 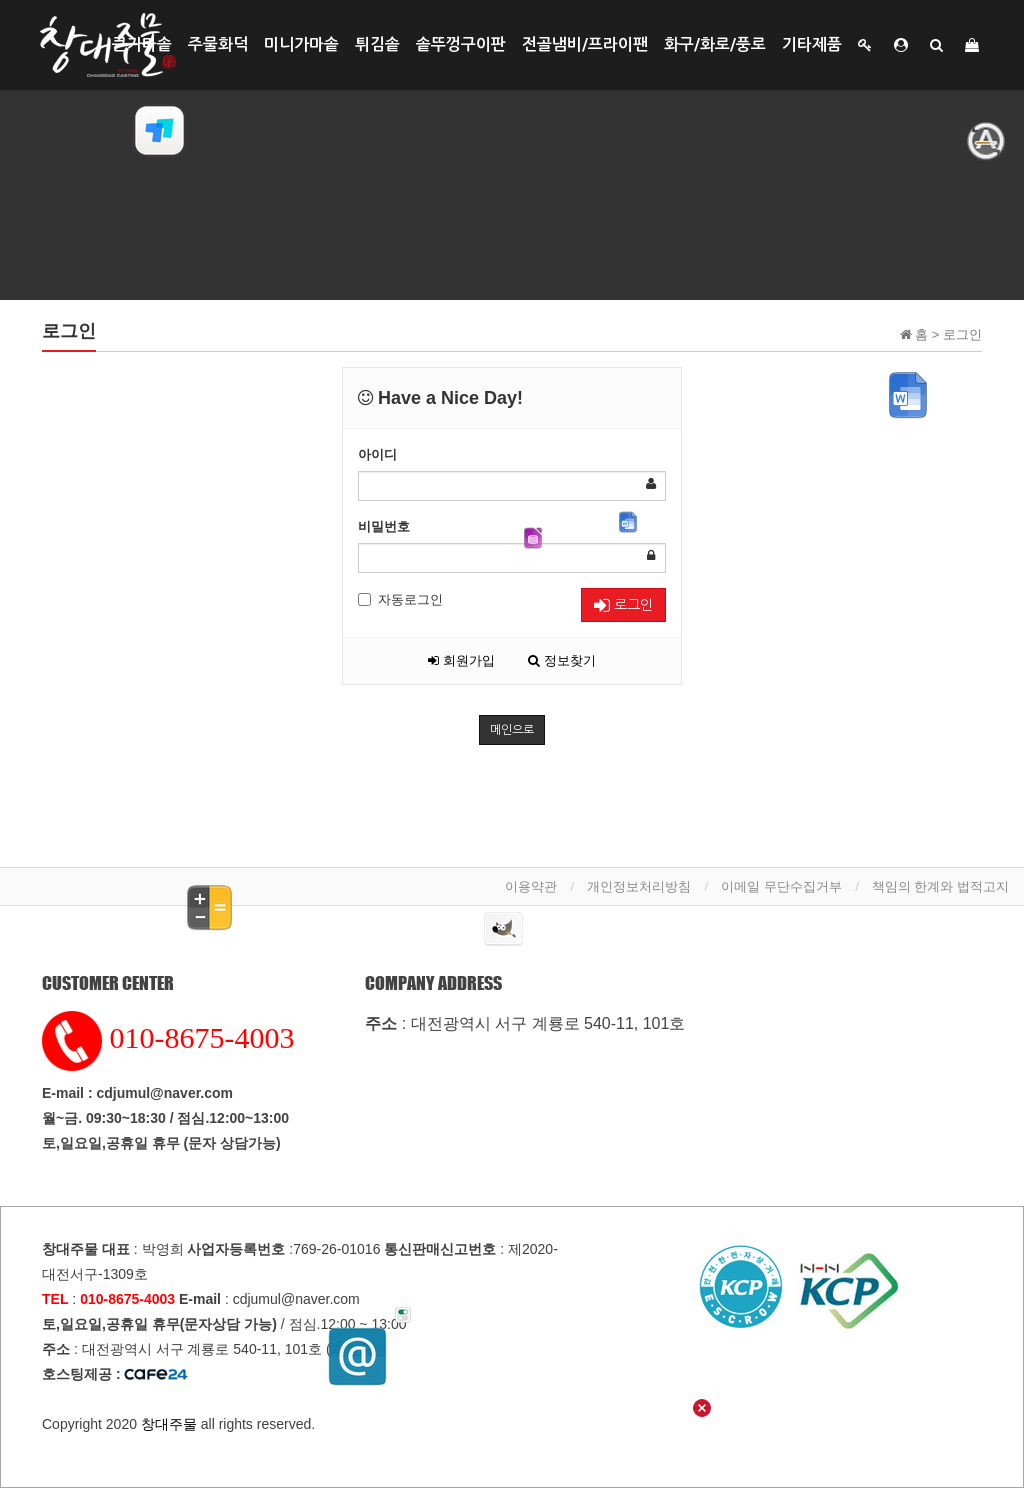 What do you see at coordinates (908, 395) in the screenshot?
I see `a microsoft word document file` at bounding box center [908, 395].